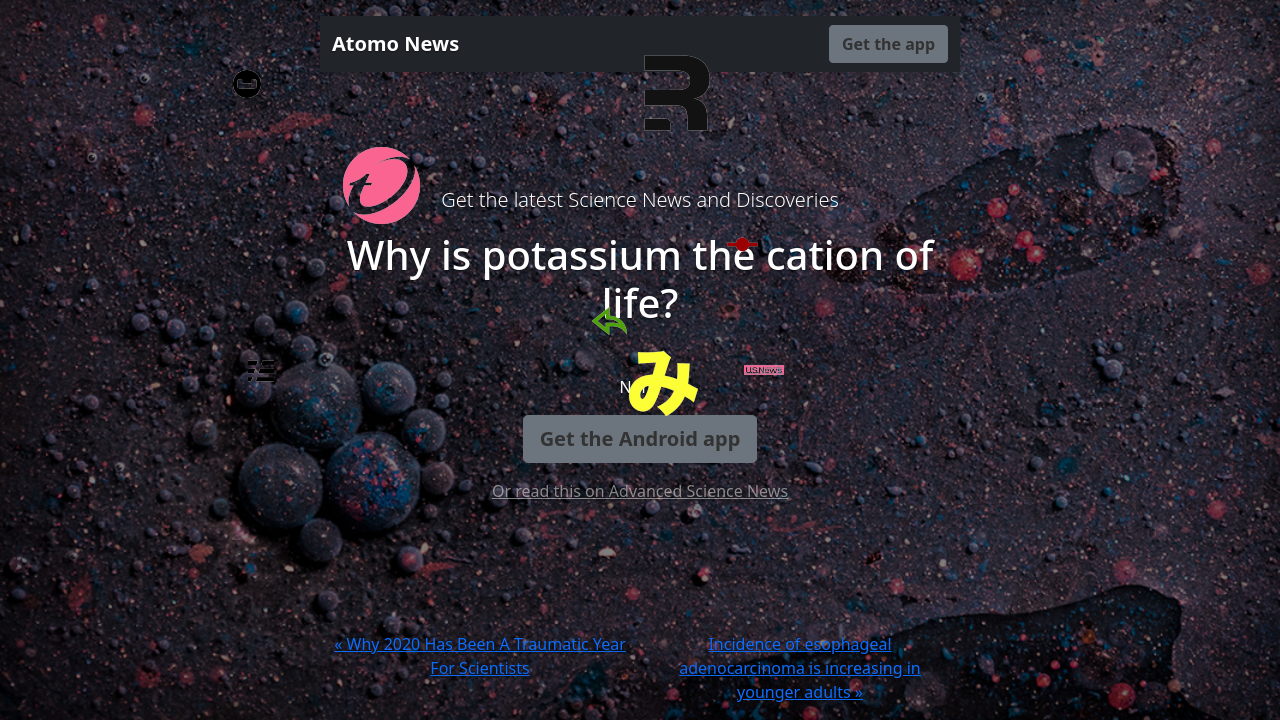 The image size is (1280, 720). I want to click on couchbase database service logo, so click(247, 84).